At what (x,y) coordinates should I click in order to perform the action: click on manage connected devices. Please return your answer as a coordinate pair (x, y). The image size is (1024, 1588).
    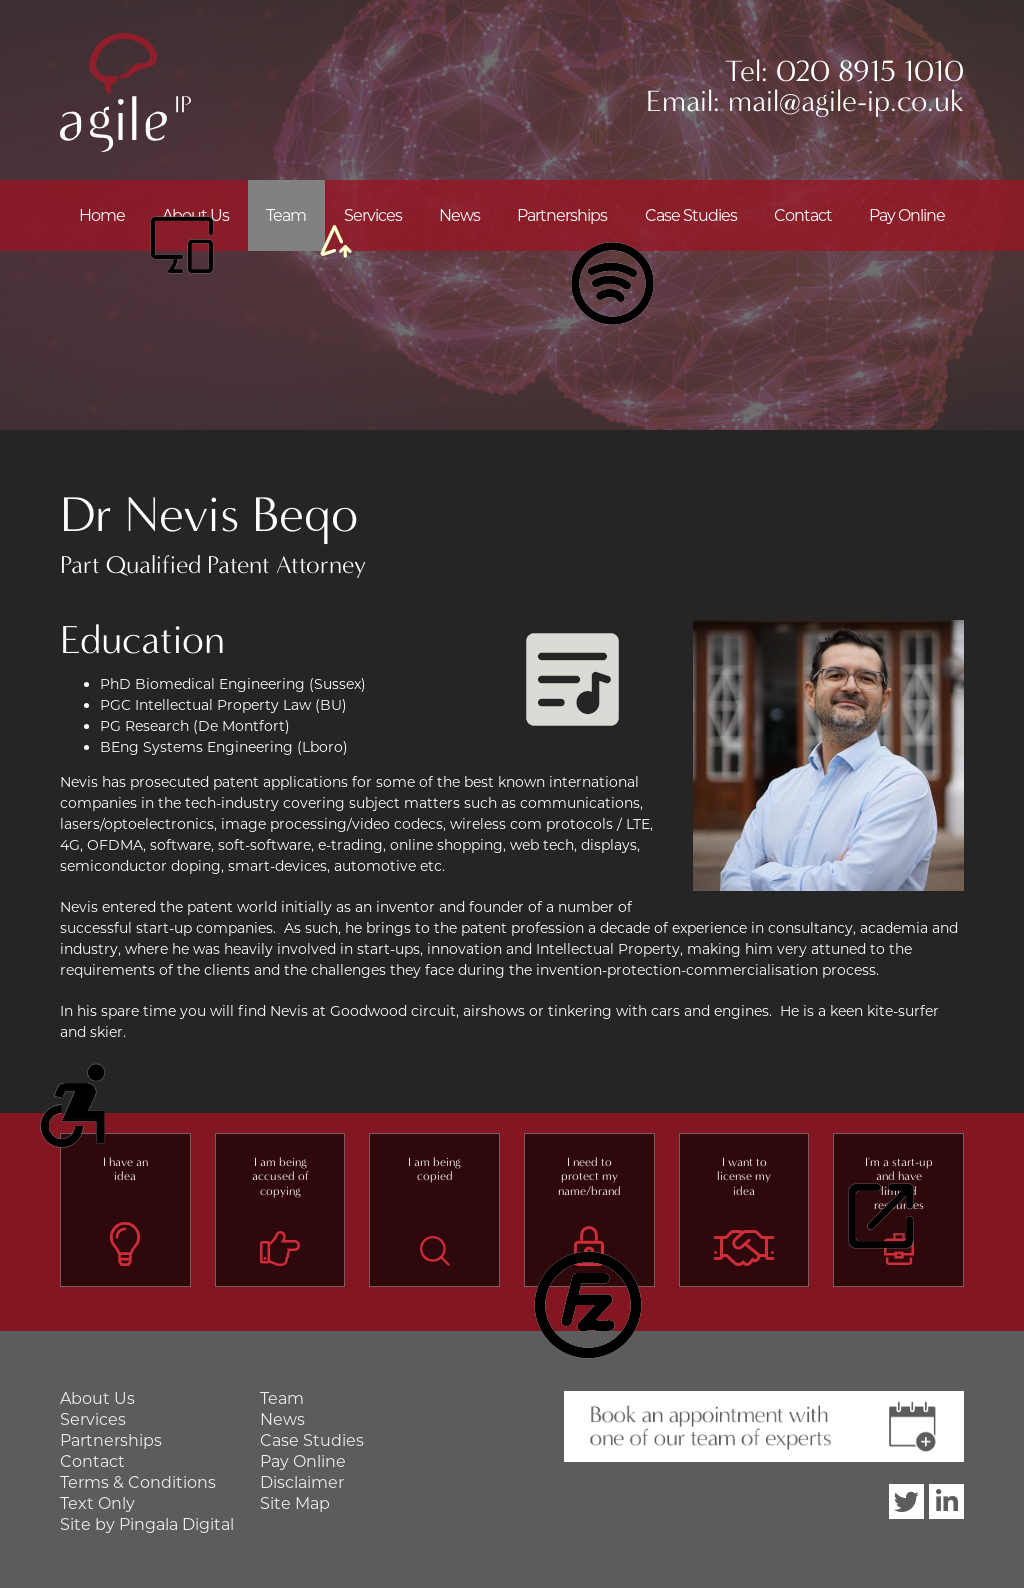
    Looking at the image, I should click on (182, 245).